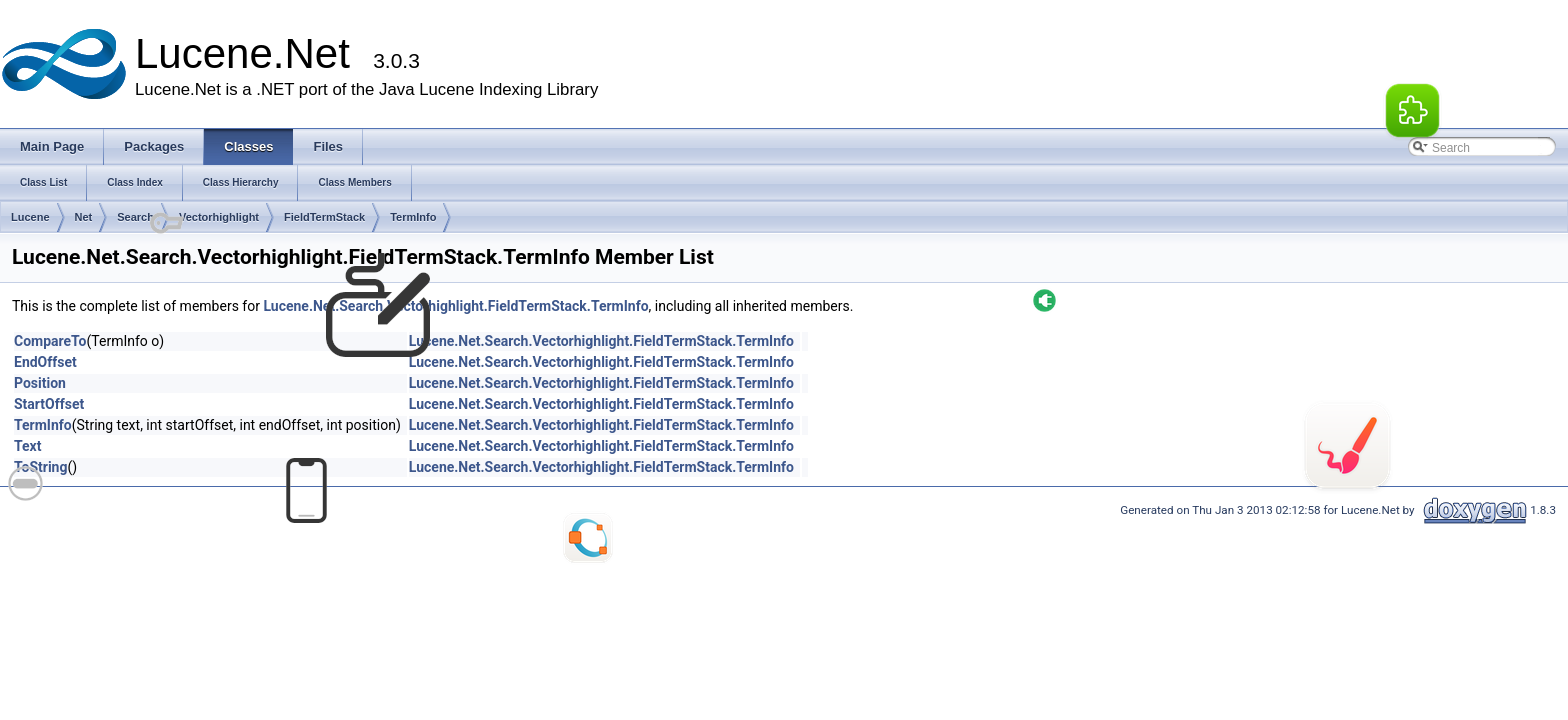 The image size is (1568, 720). Describe the element at coordinates (378, 305) in the screenshot. I see `configure wacom tablet settings` at that location.